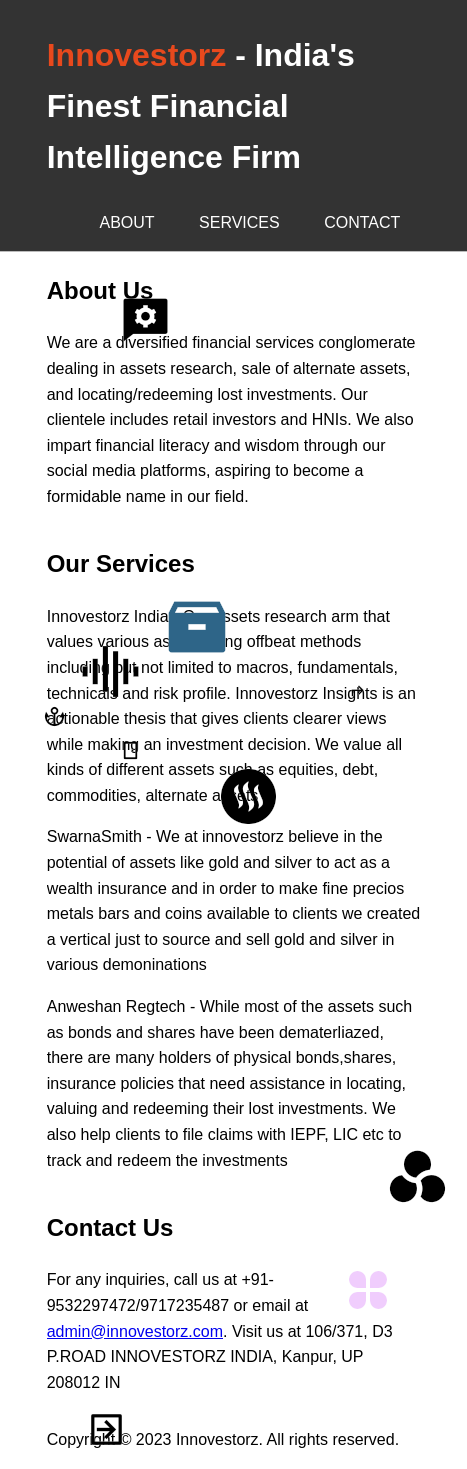 Image resolution: width=467 pixels, height=1469 pixels. Describe the element at coordinates (145, 318) in the screenshot. I see `open chat settings` at that location.